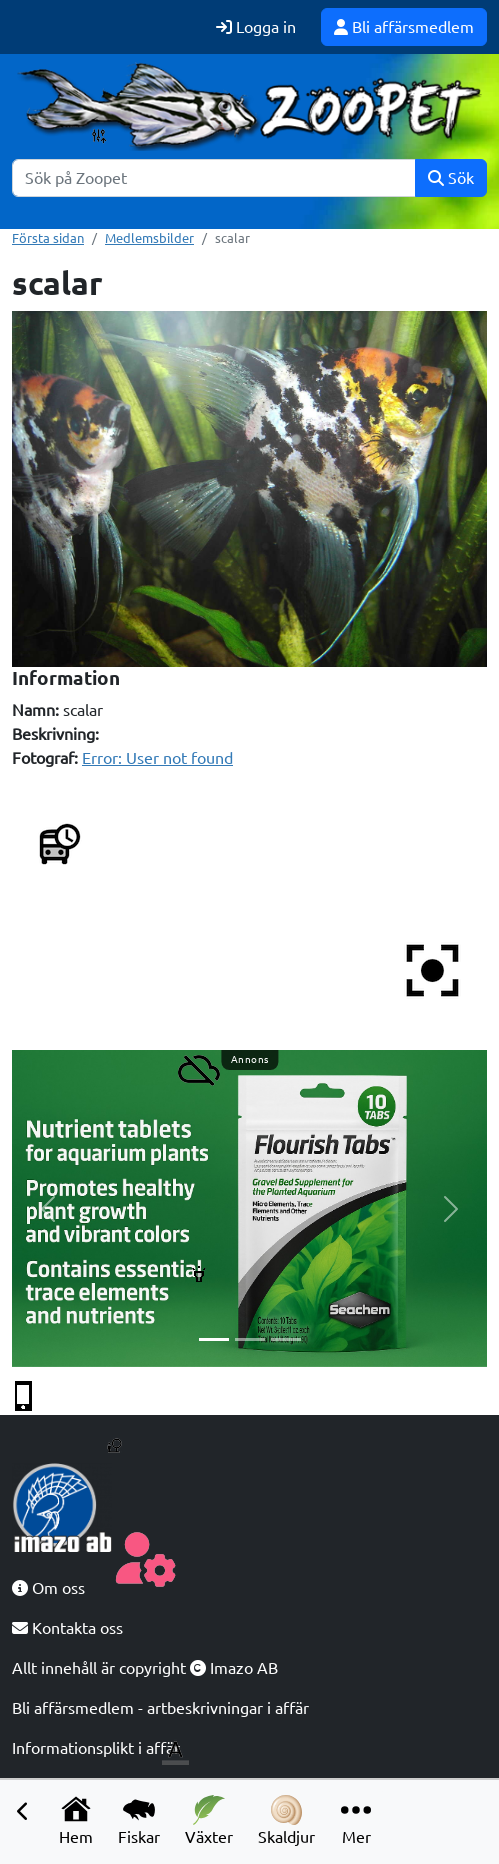 Image resolution: width=499 pixels, height=1864 pixels. I want to click on adjust settings or preferences, so click(98, 135).